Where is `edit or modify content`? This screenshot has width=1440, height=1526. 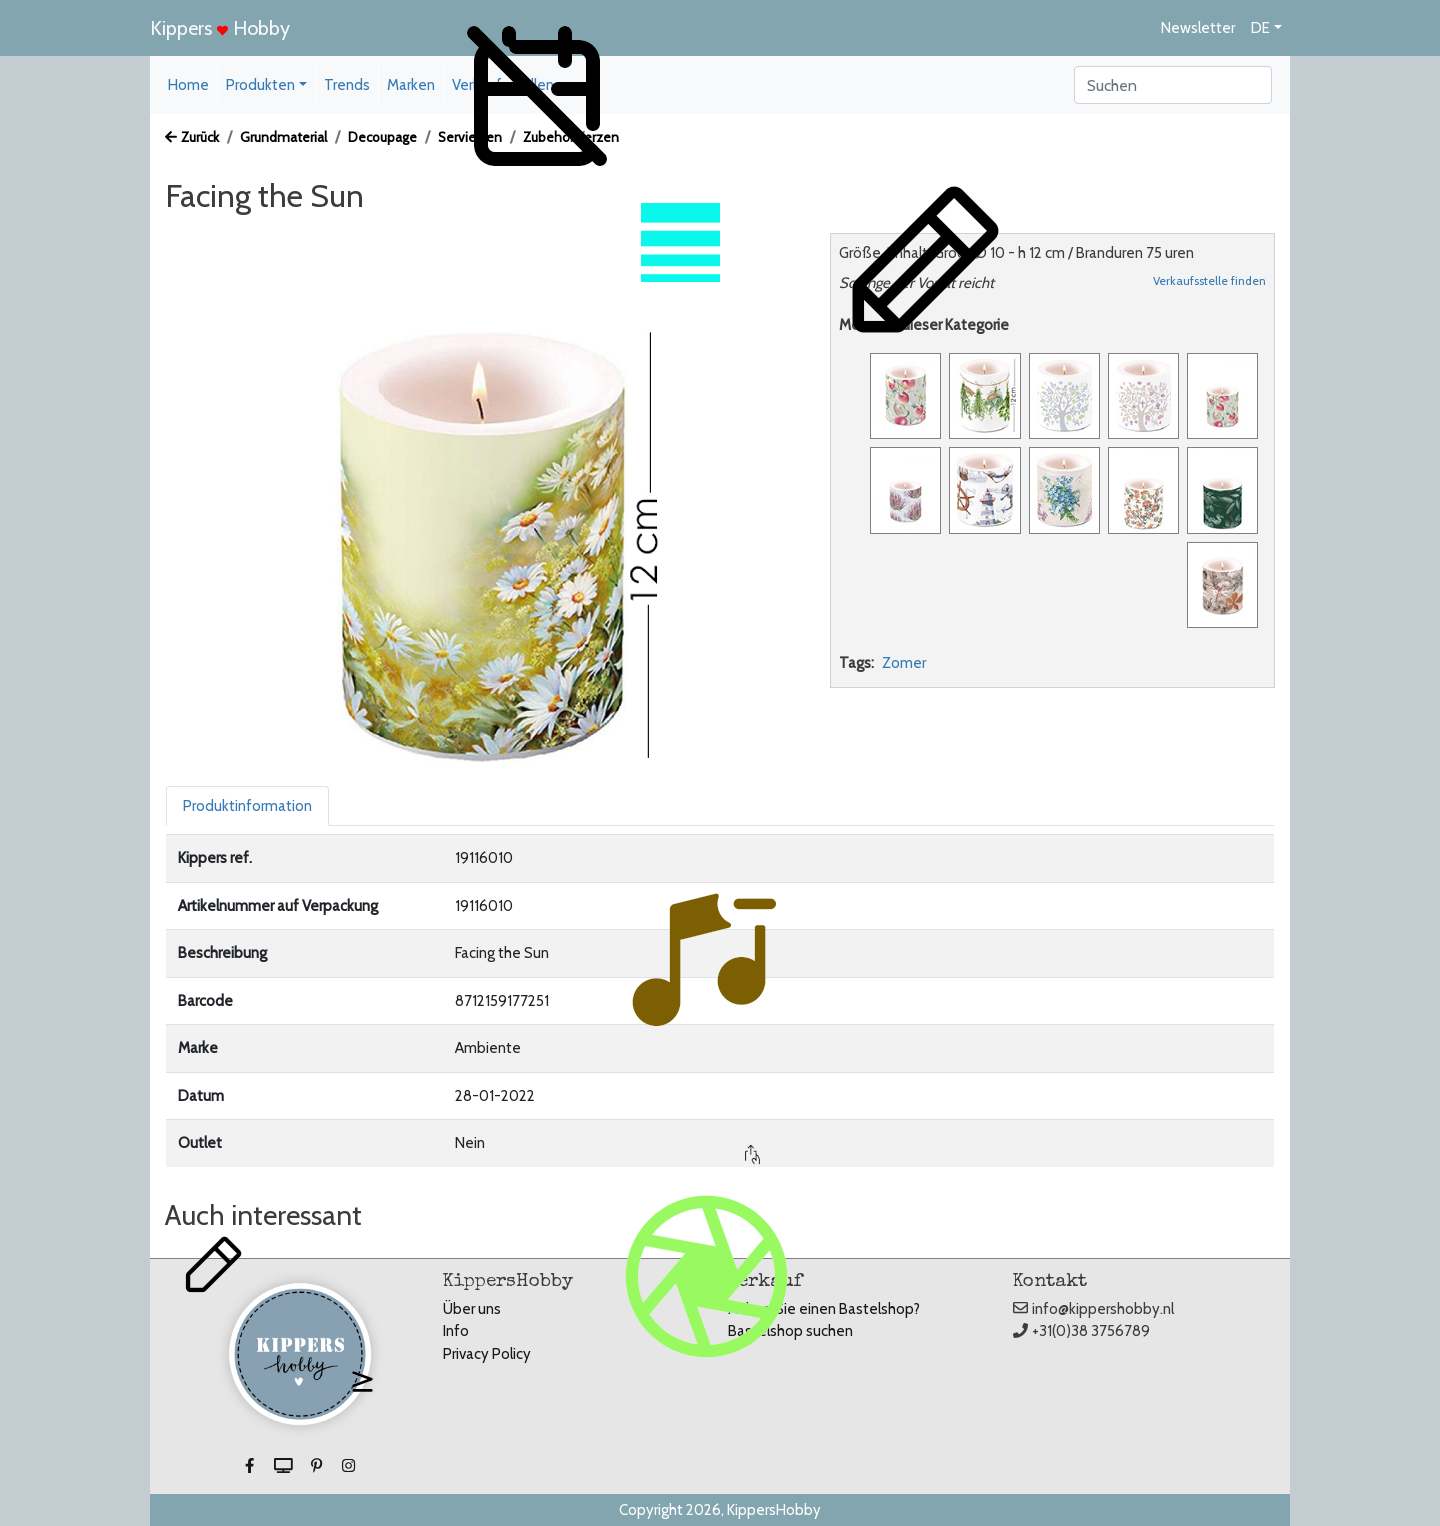 edit or modify content is located at coordinates (922, 262).